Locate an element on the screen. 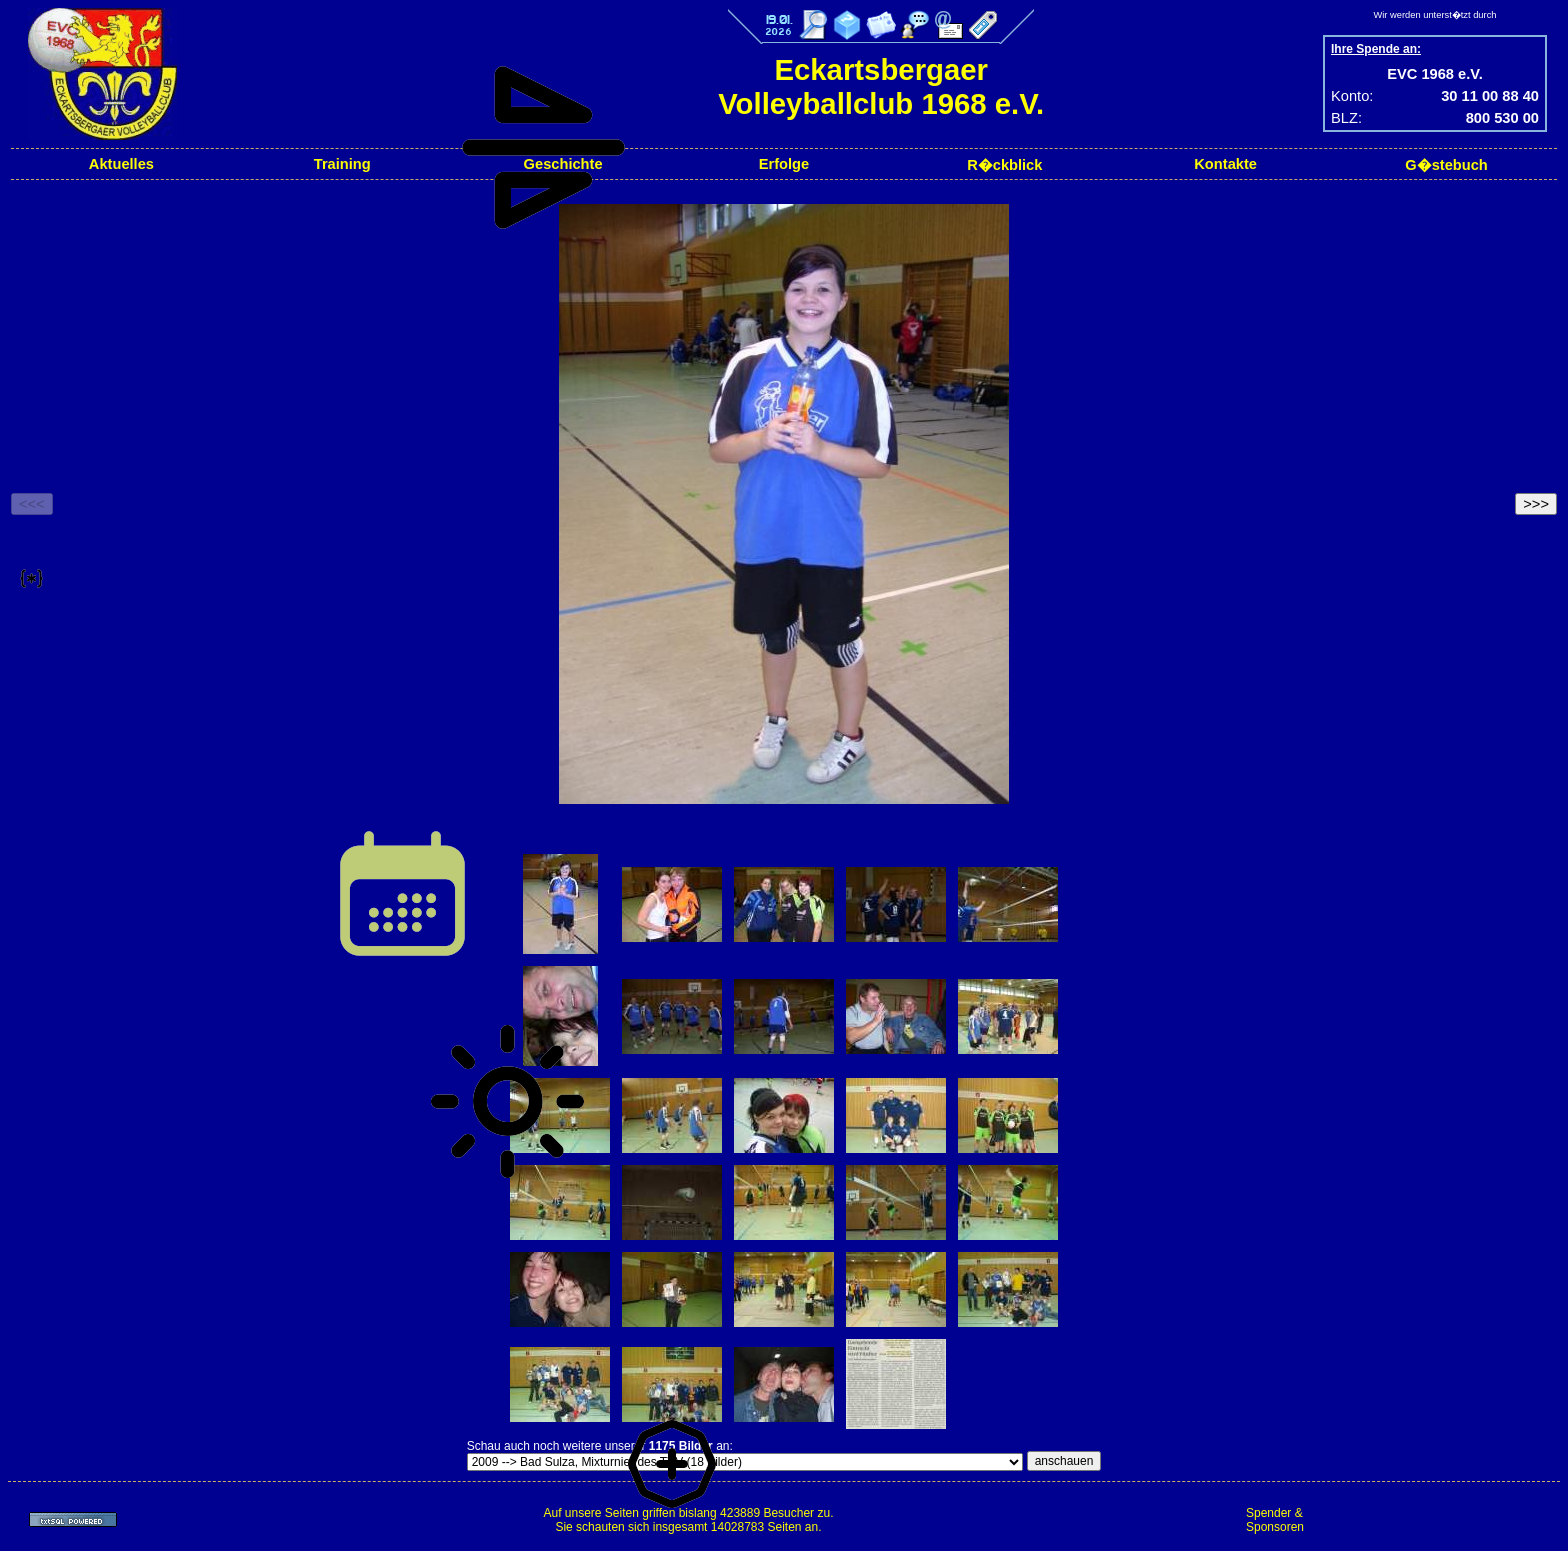 Image resolution: width=1568 pixels, height=1551 pixels. flip image horizontally is located at coordinates (543, 147).